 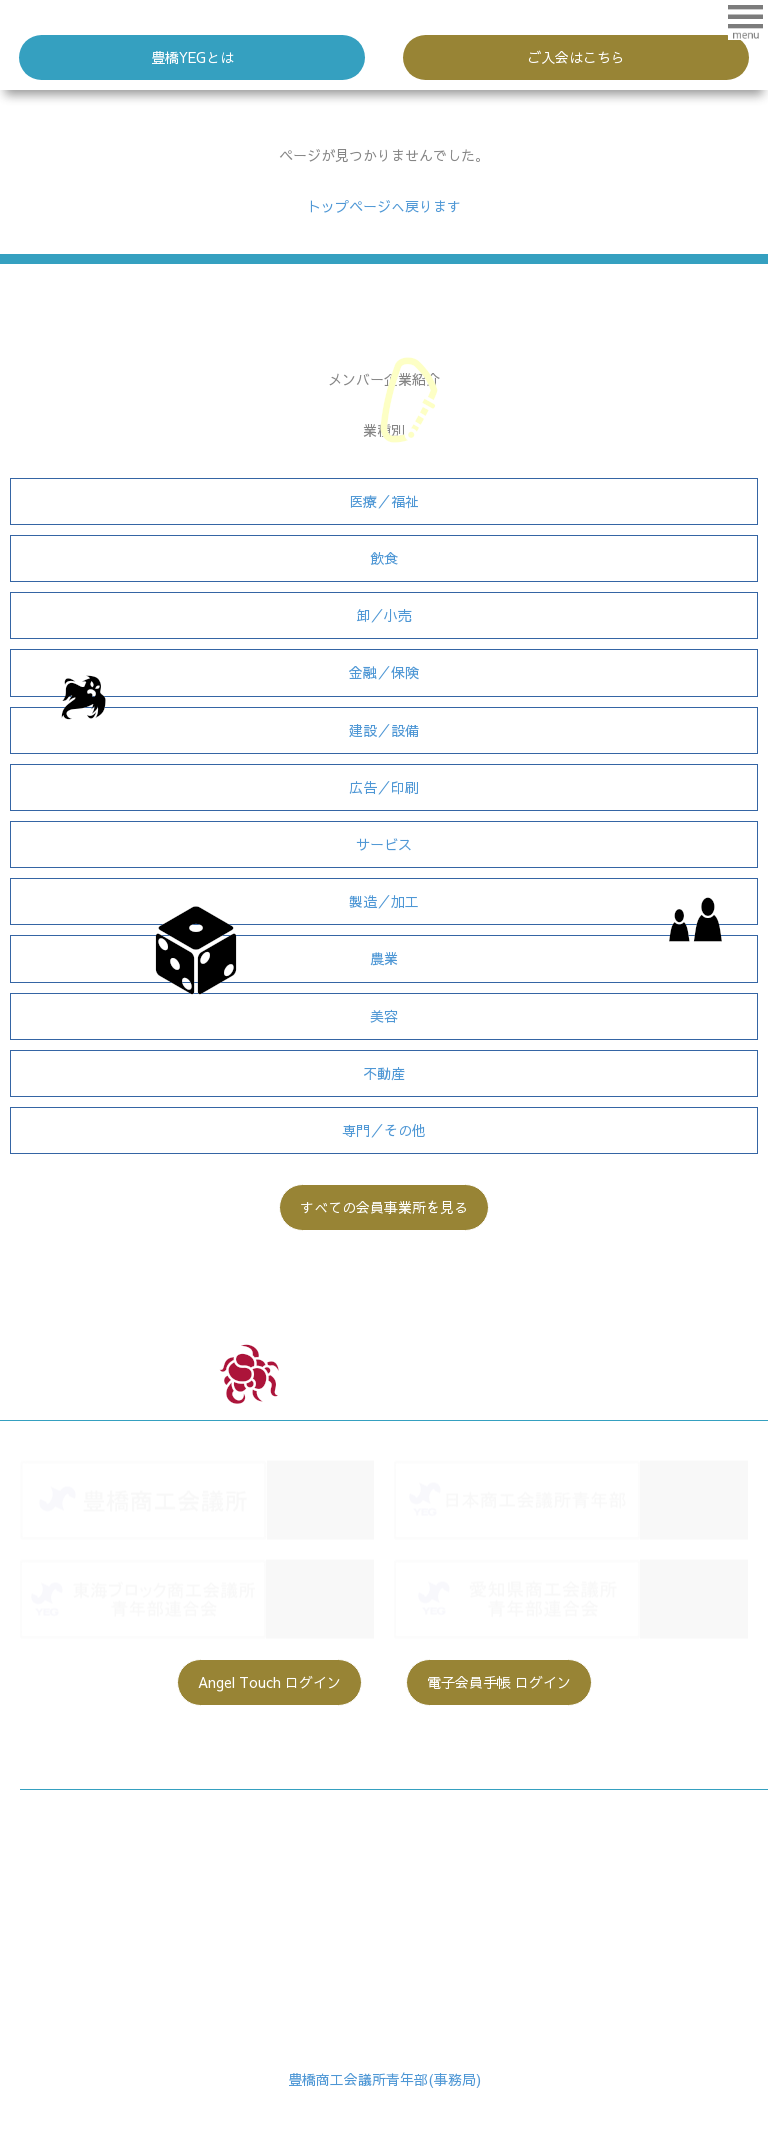 I want to click on view age-appropriate content settings, so click(x=695, y=919).